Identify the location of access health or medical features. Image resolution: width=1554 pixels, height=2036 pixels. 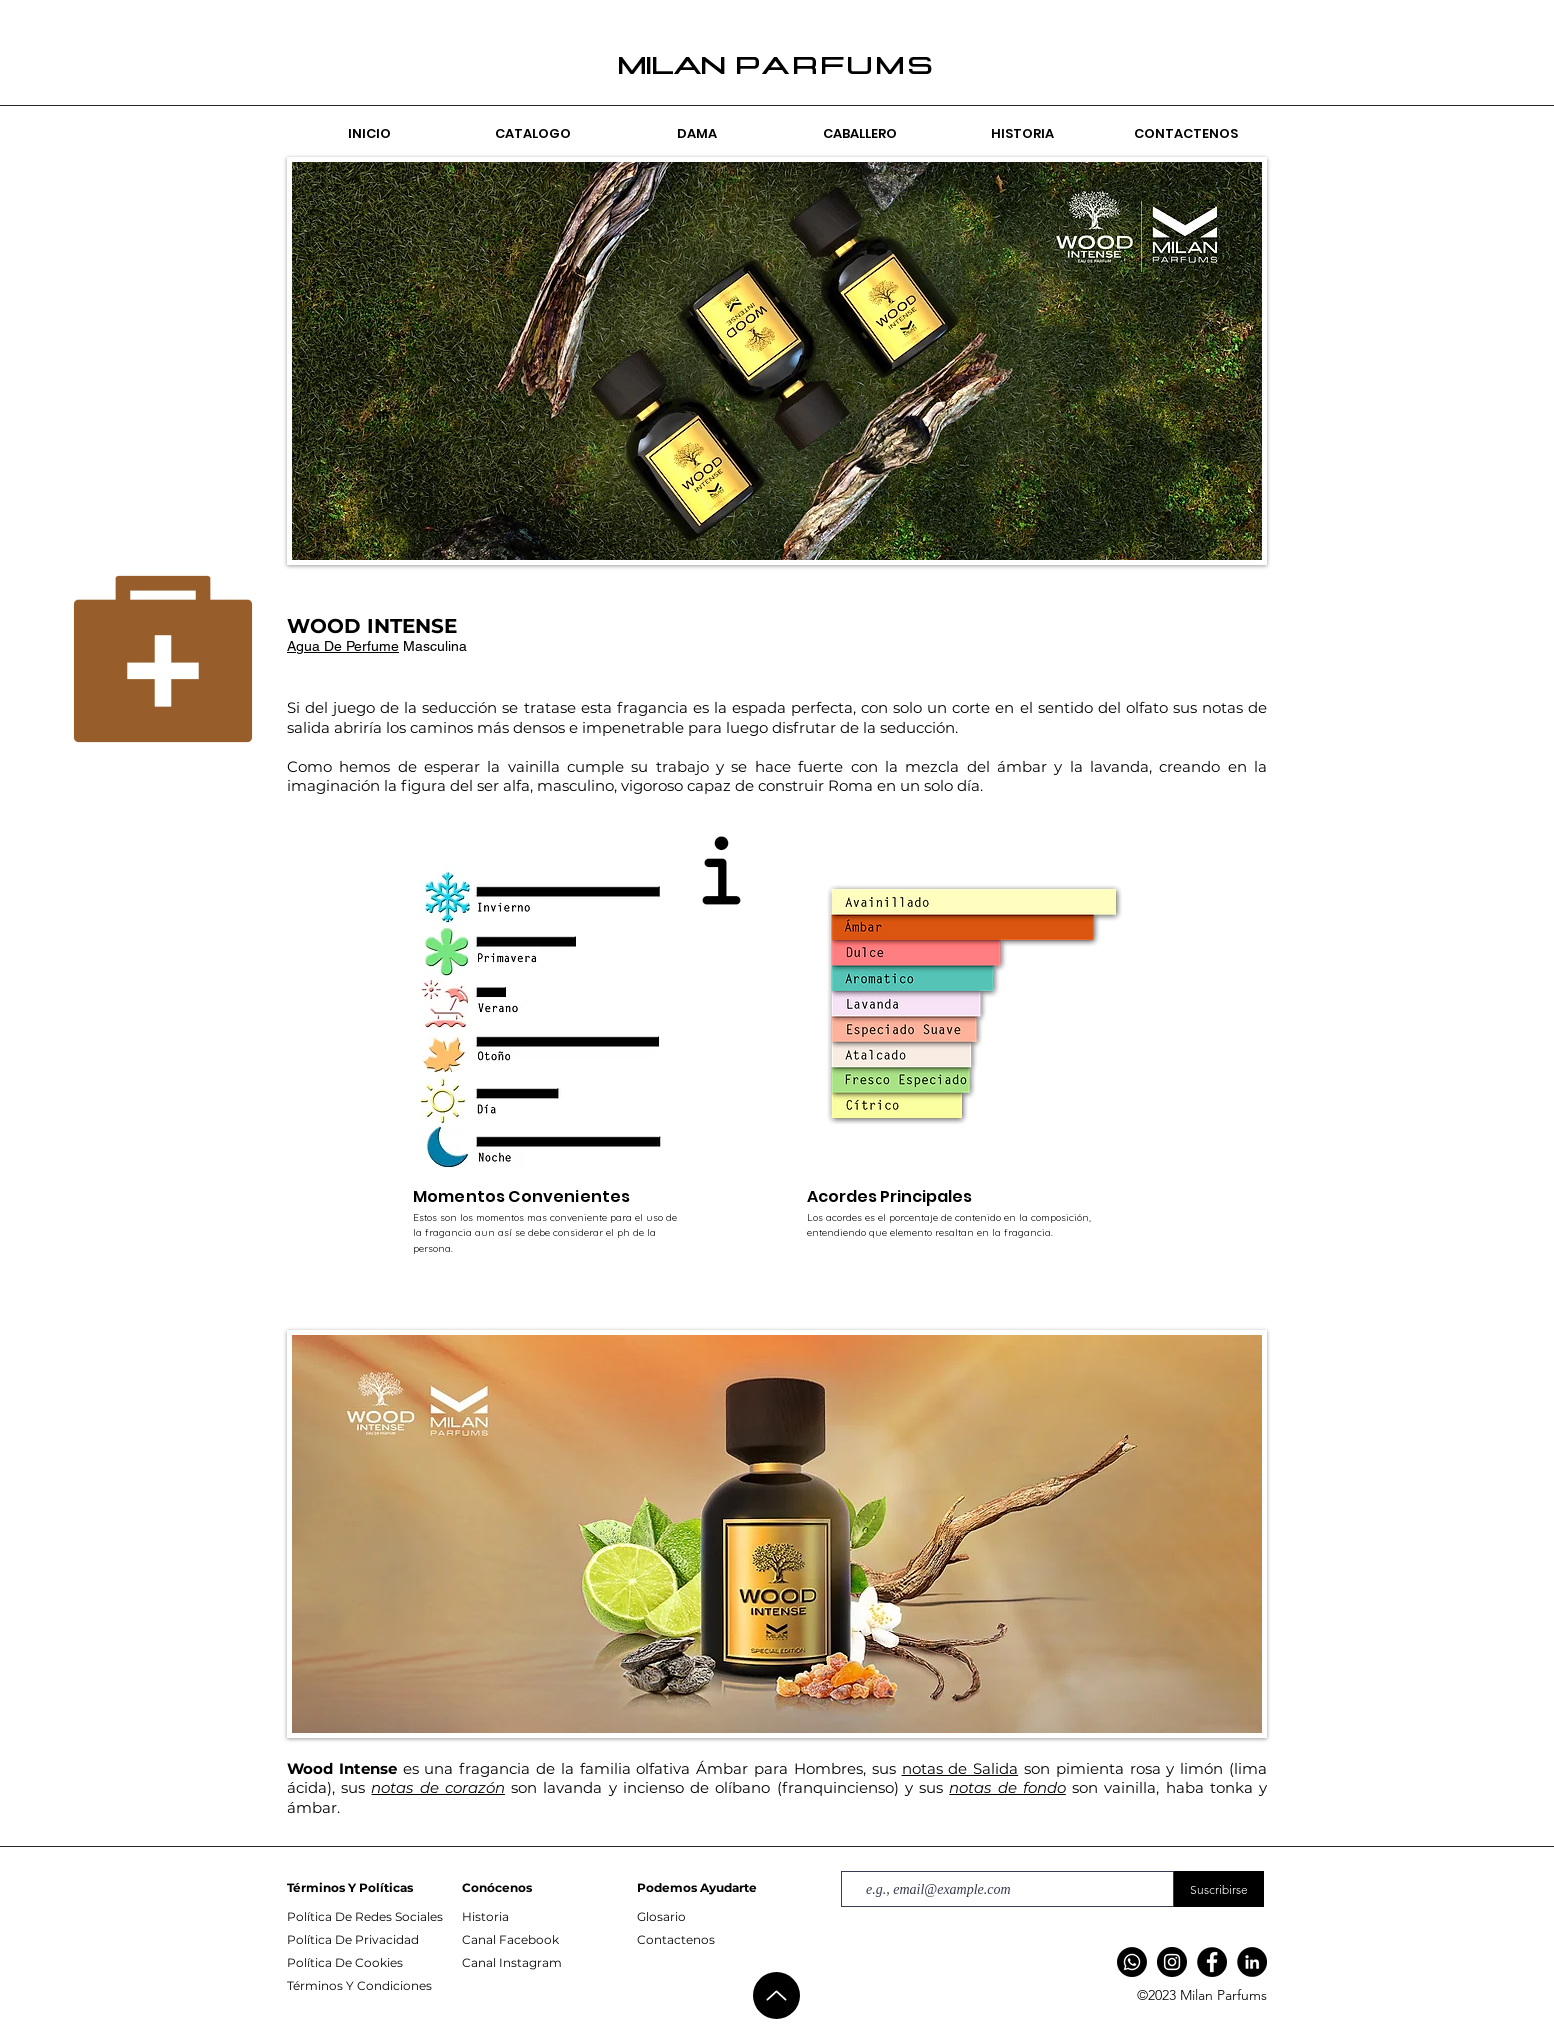
(163, 659).